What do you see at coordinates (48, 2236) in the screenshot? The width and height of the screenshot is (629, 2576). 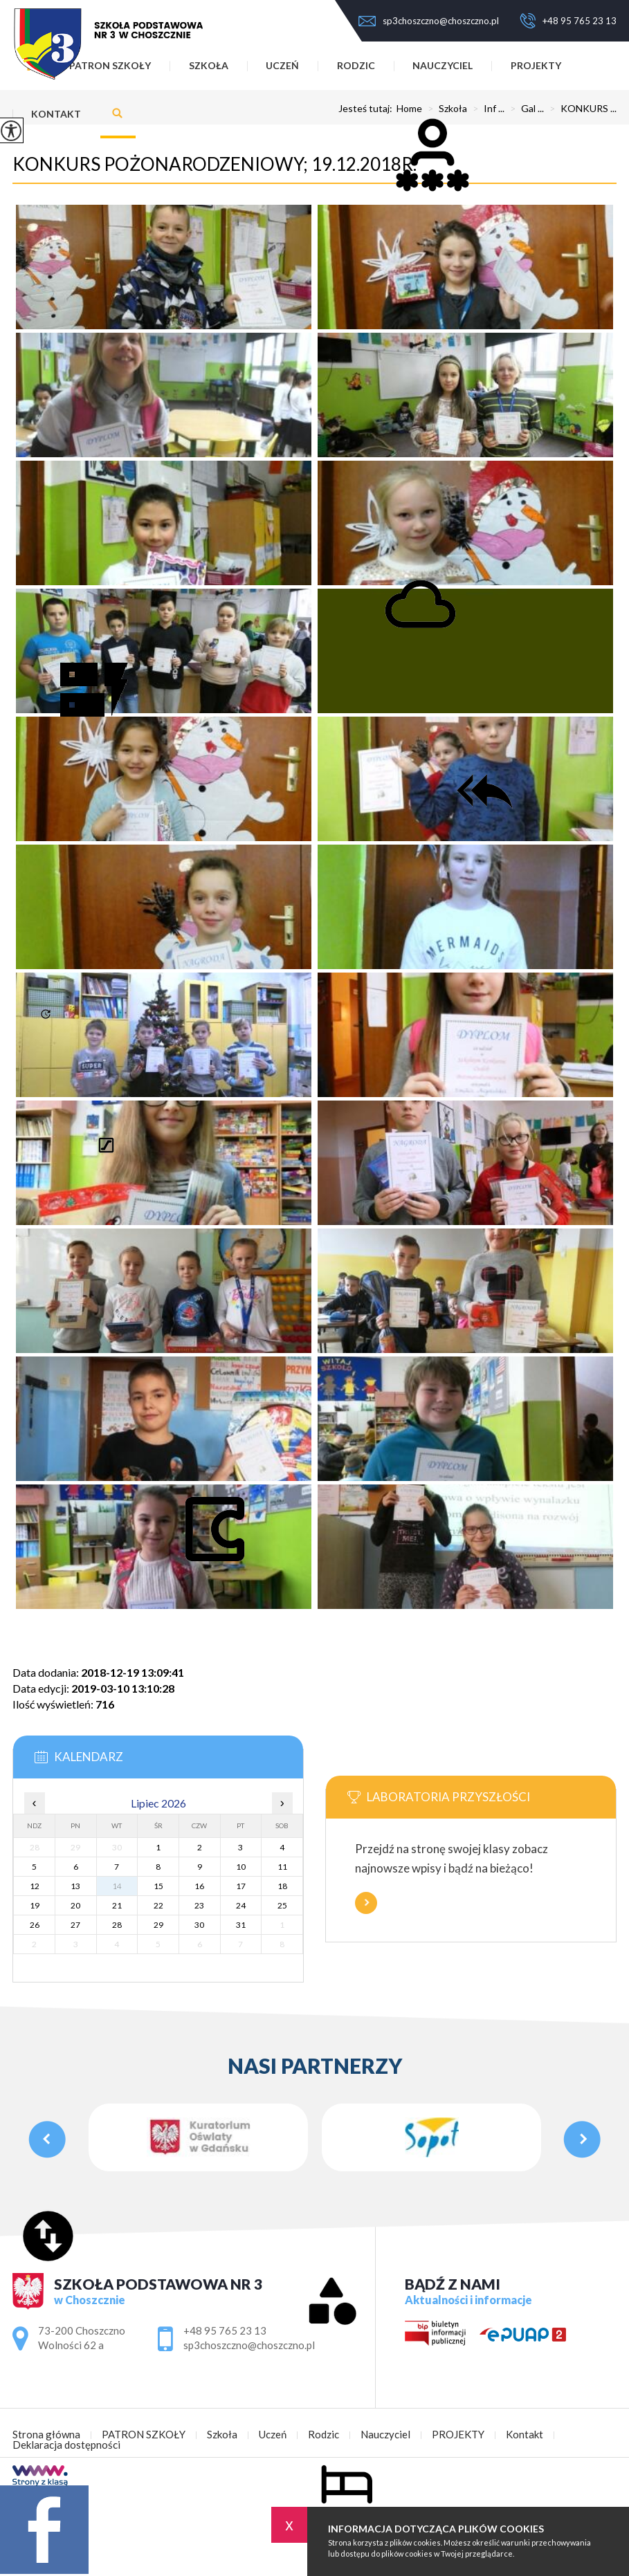 I see `swap or reorder items vertically` at bounding box center [48, 2236].